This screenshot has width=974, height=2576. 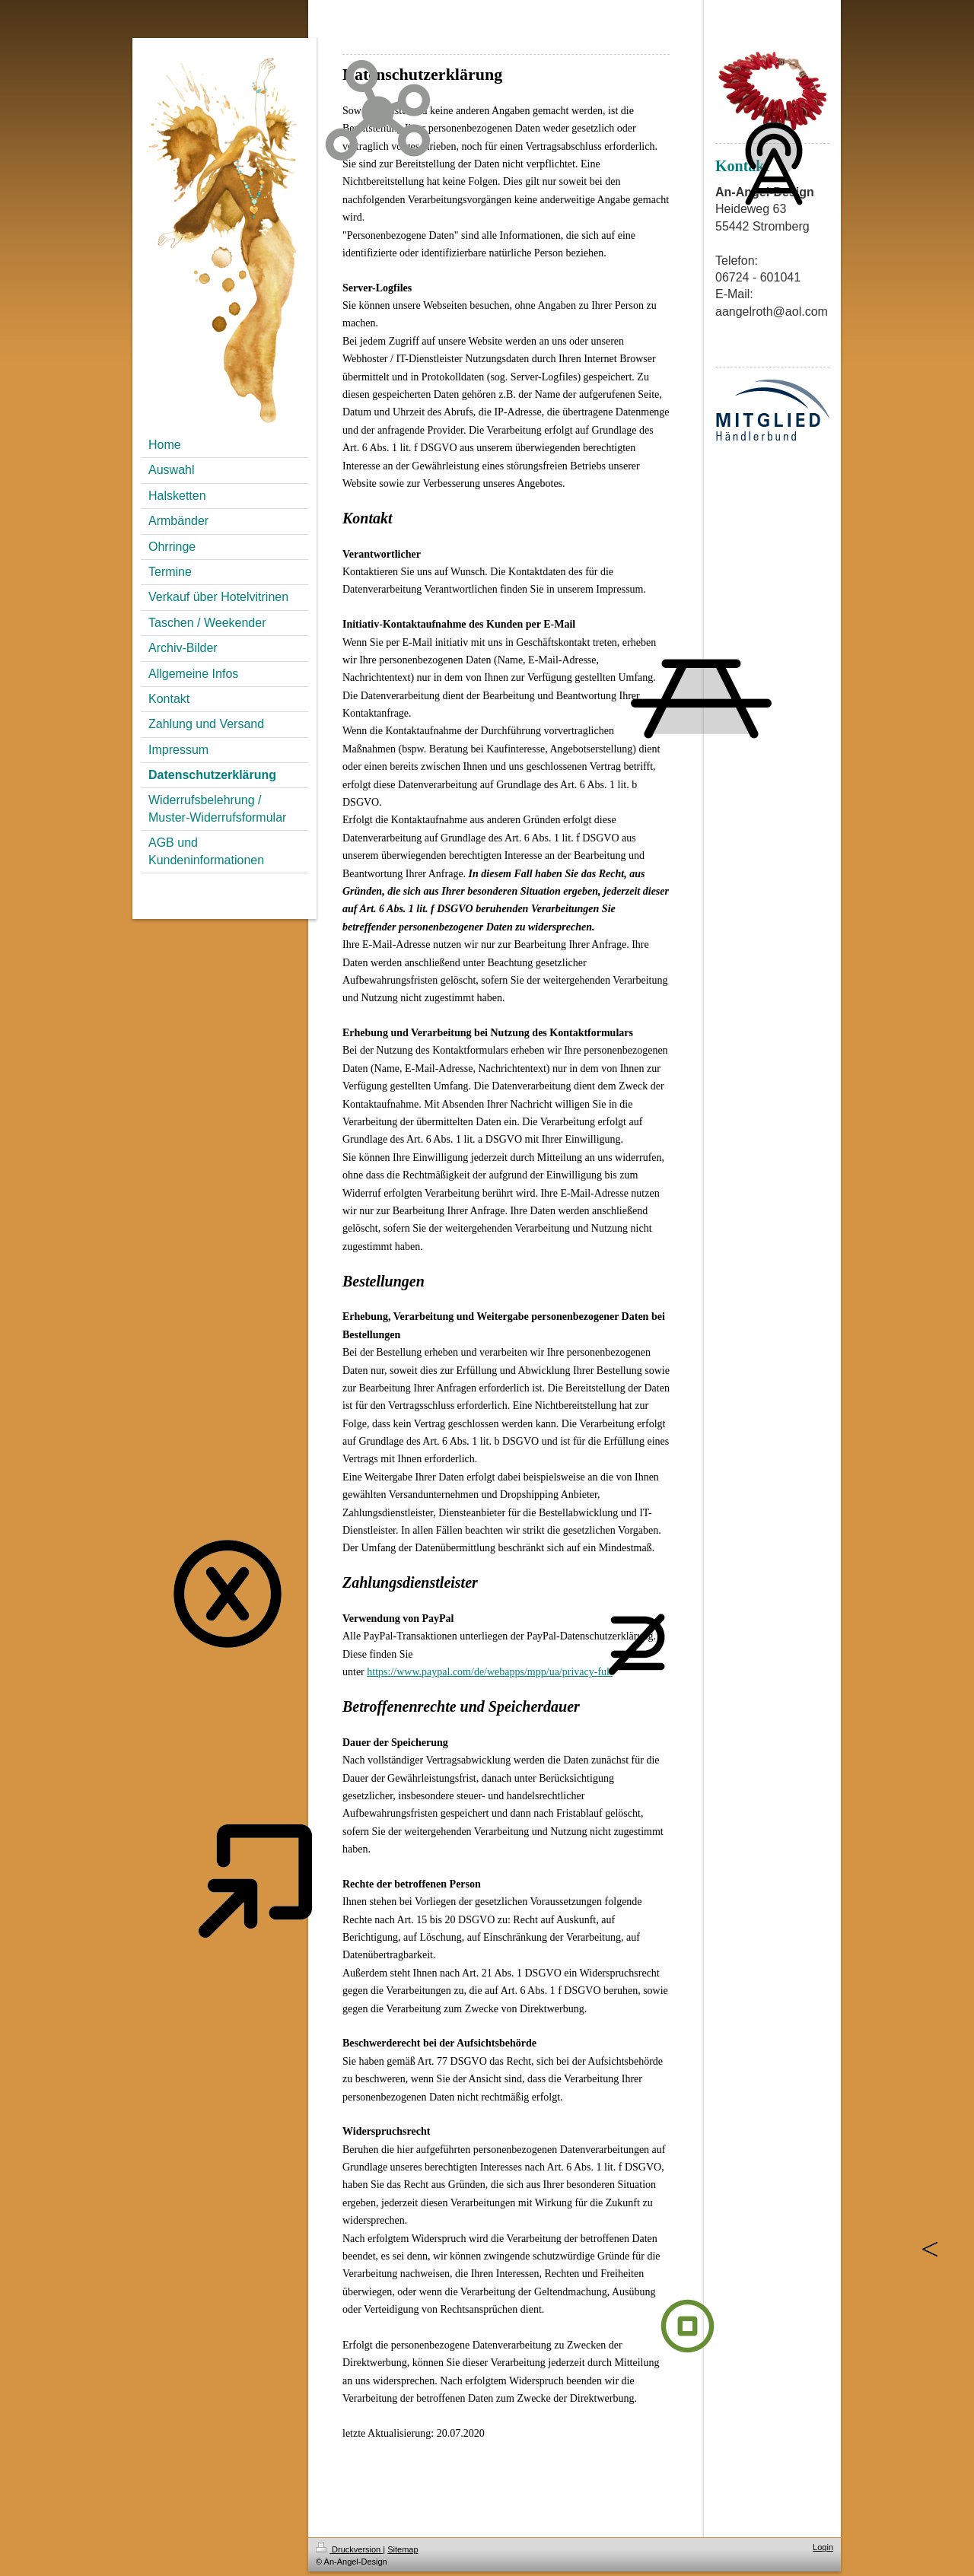 What do you see at coordinates (636, 1644) in the screenshot?
I see `indicates "not a superset of" in mathematical notation` at bounding box center [636, 1644].